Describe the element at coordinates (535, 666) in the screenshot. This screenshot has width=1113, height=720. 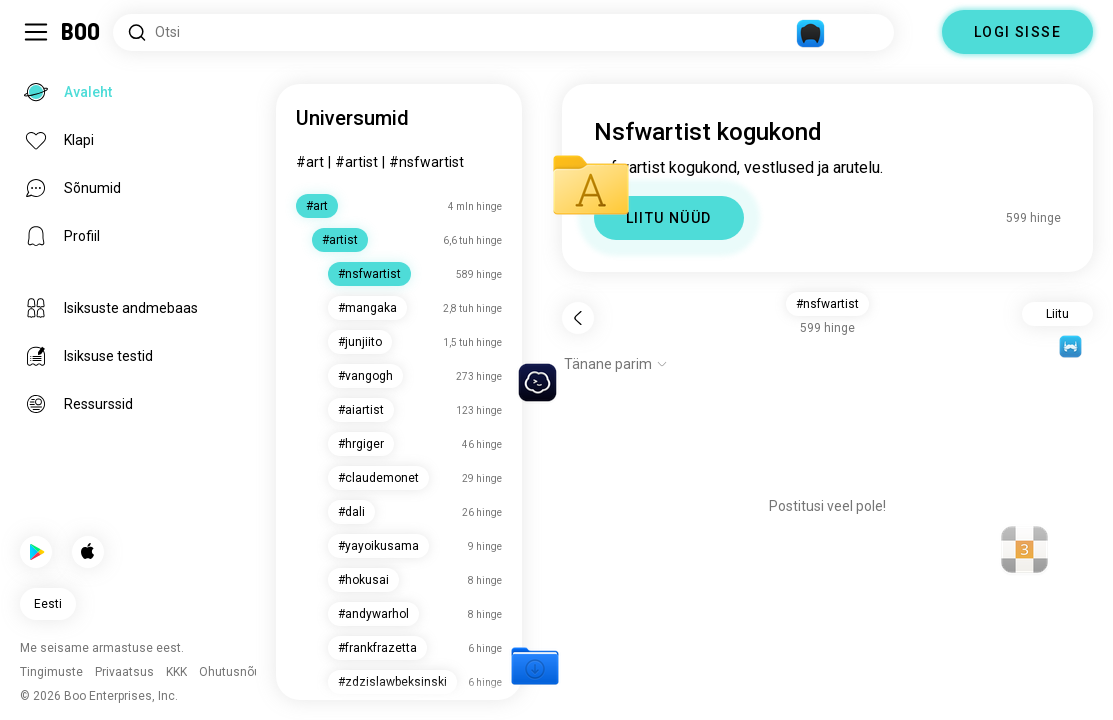
I see `access your downloads folder` at that location.